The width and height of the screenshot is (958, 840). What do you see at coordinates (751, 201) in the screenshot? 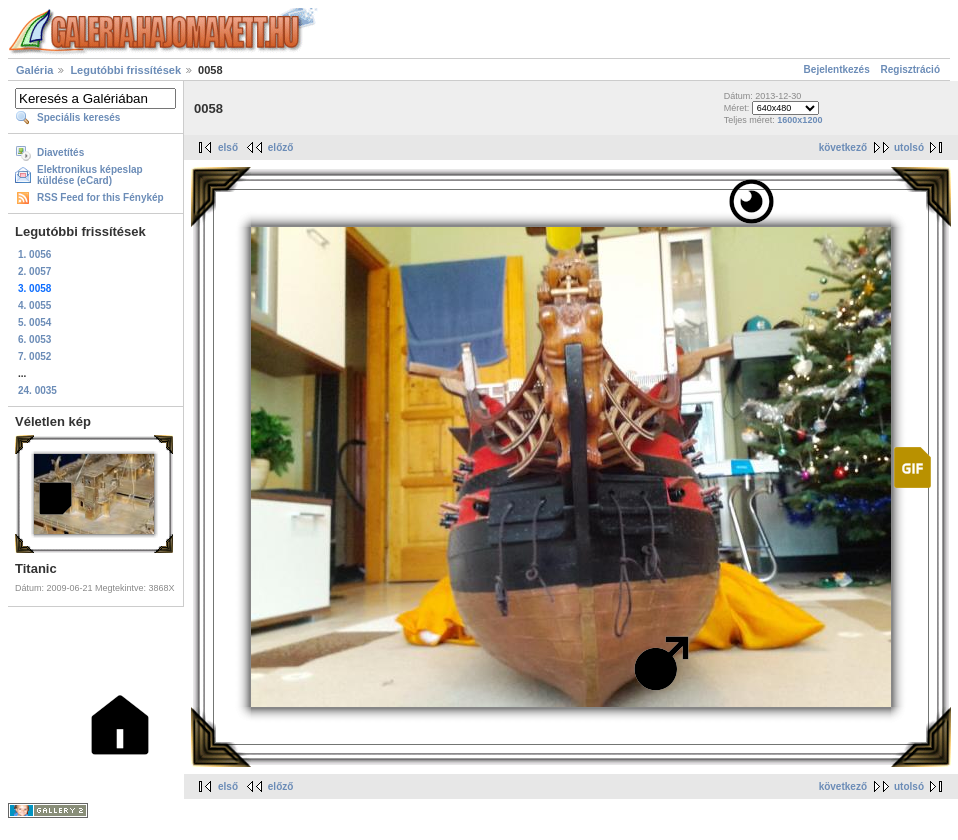
I see `view or preview content` at bounding box center [751, 201].